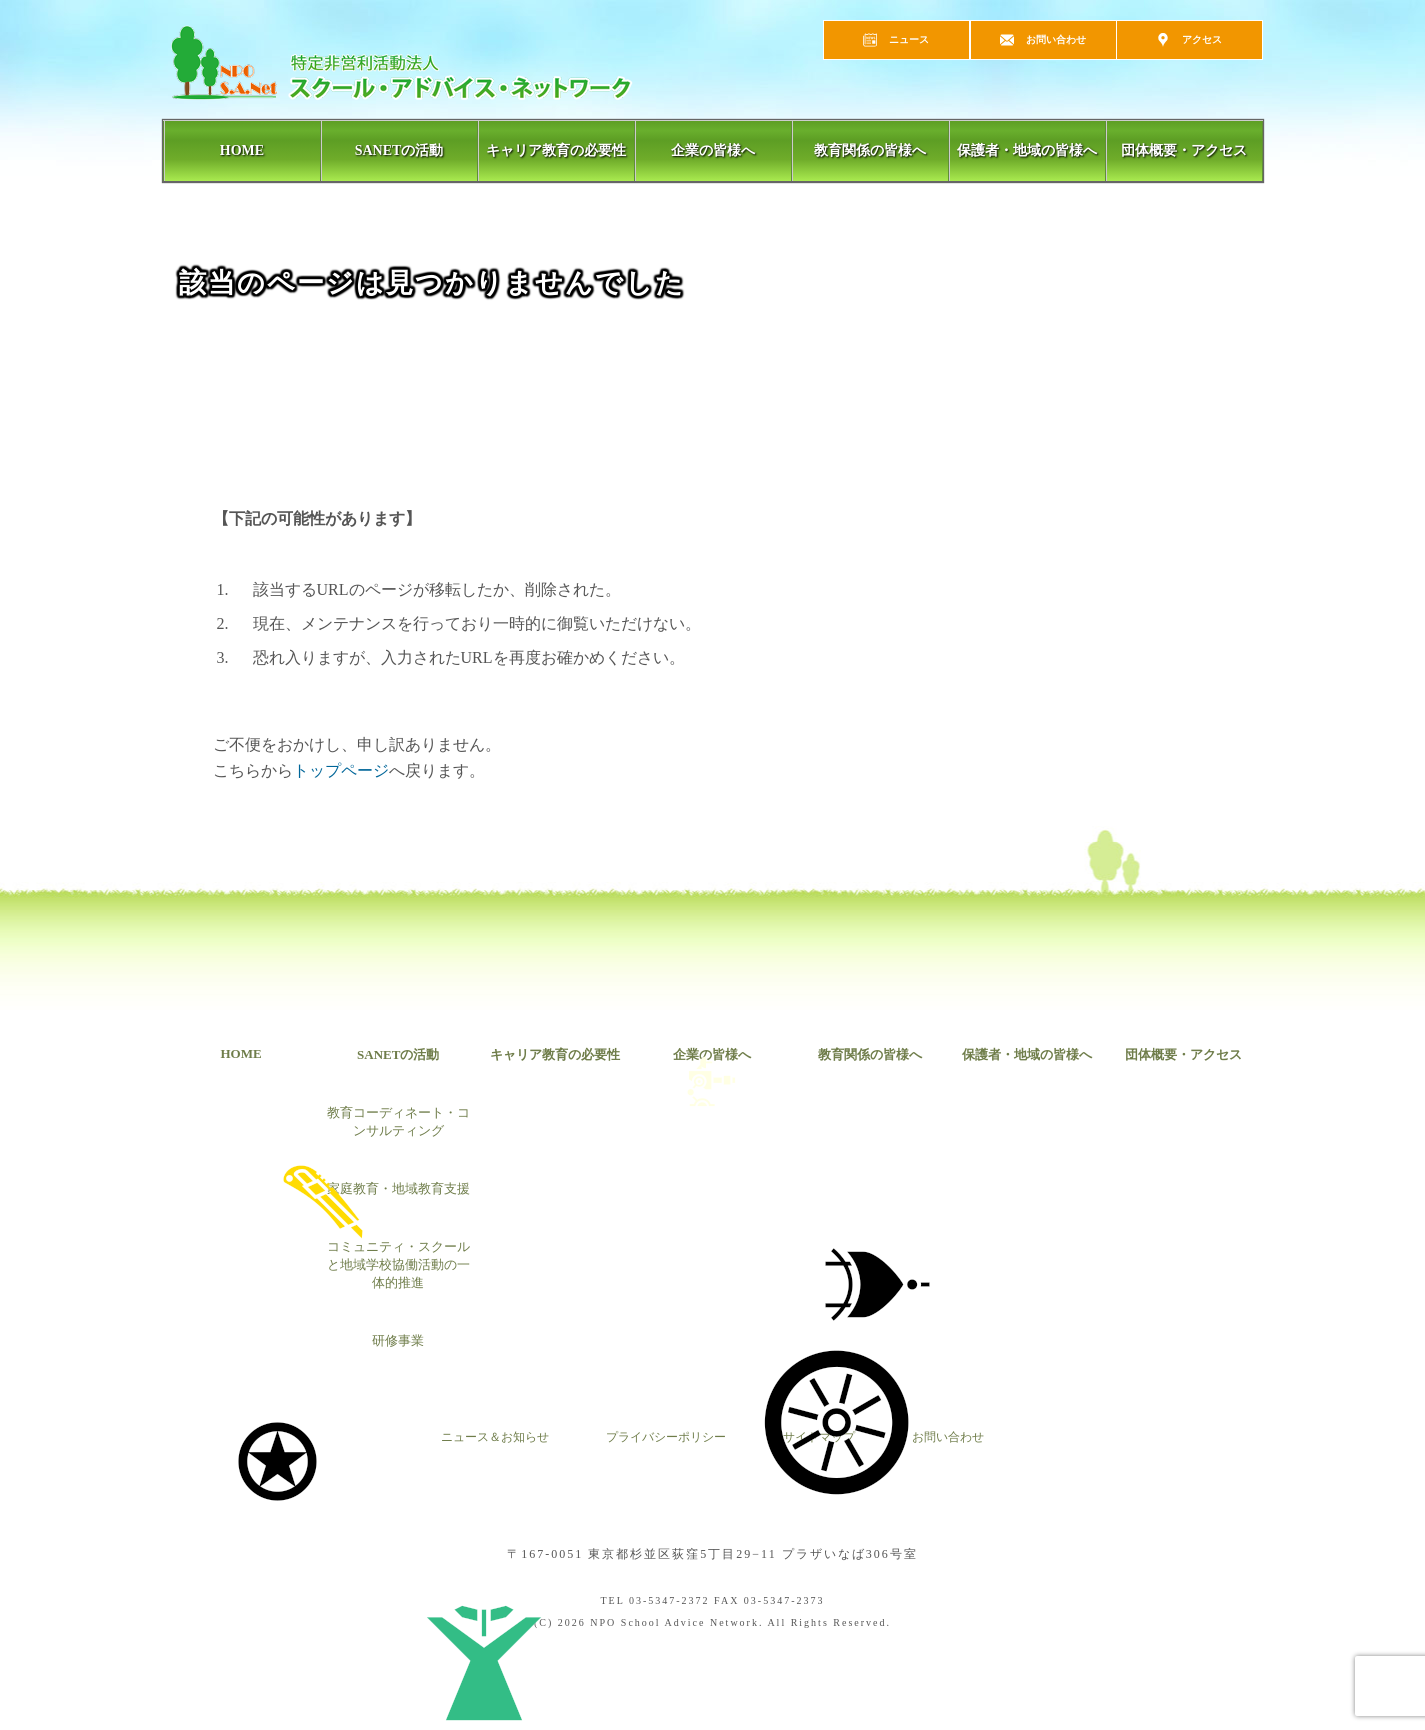 This screenshot has width=1425, height=1730. I want to click on select automated turret weapon, so click(711, 1081).